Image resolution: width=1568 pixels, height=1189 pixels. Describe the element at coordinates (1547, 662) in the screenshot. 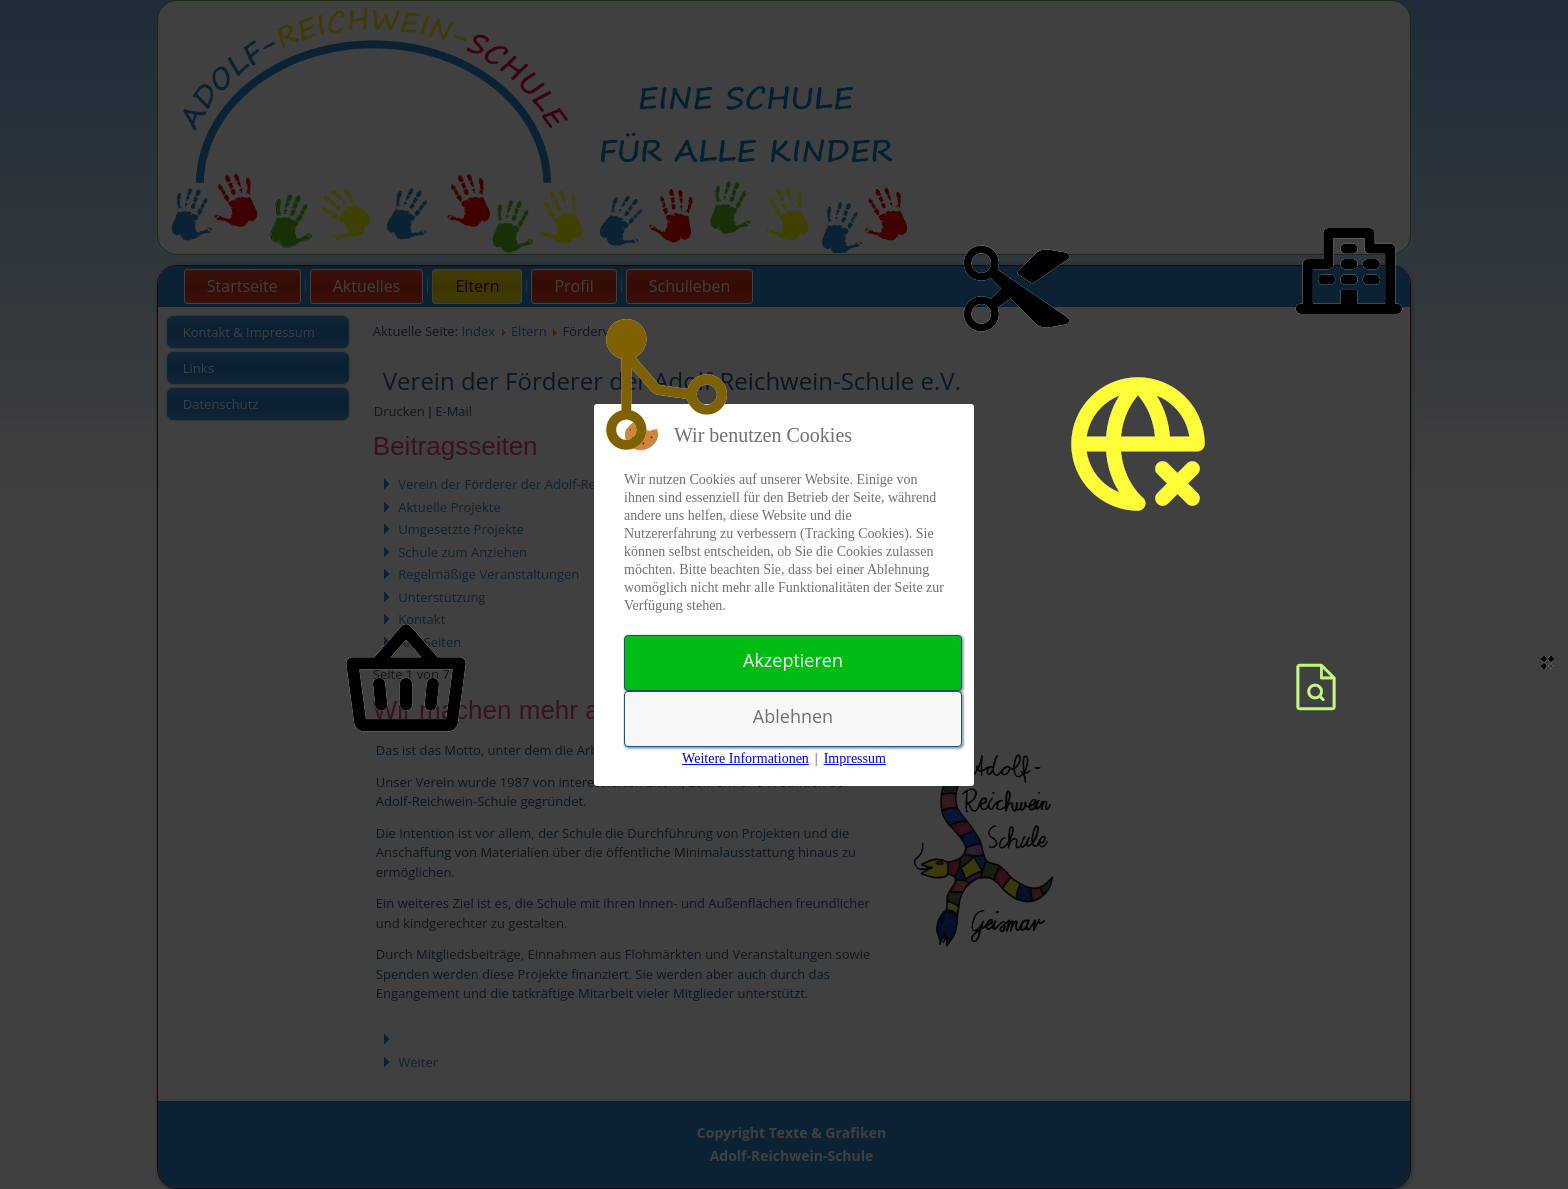

I see `add a new item to a group or collection` at that location.